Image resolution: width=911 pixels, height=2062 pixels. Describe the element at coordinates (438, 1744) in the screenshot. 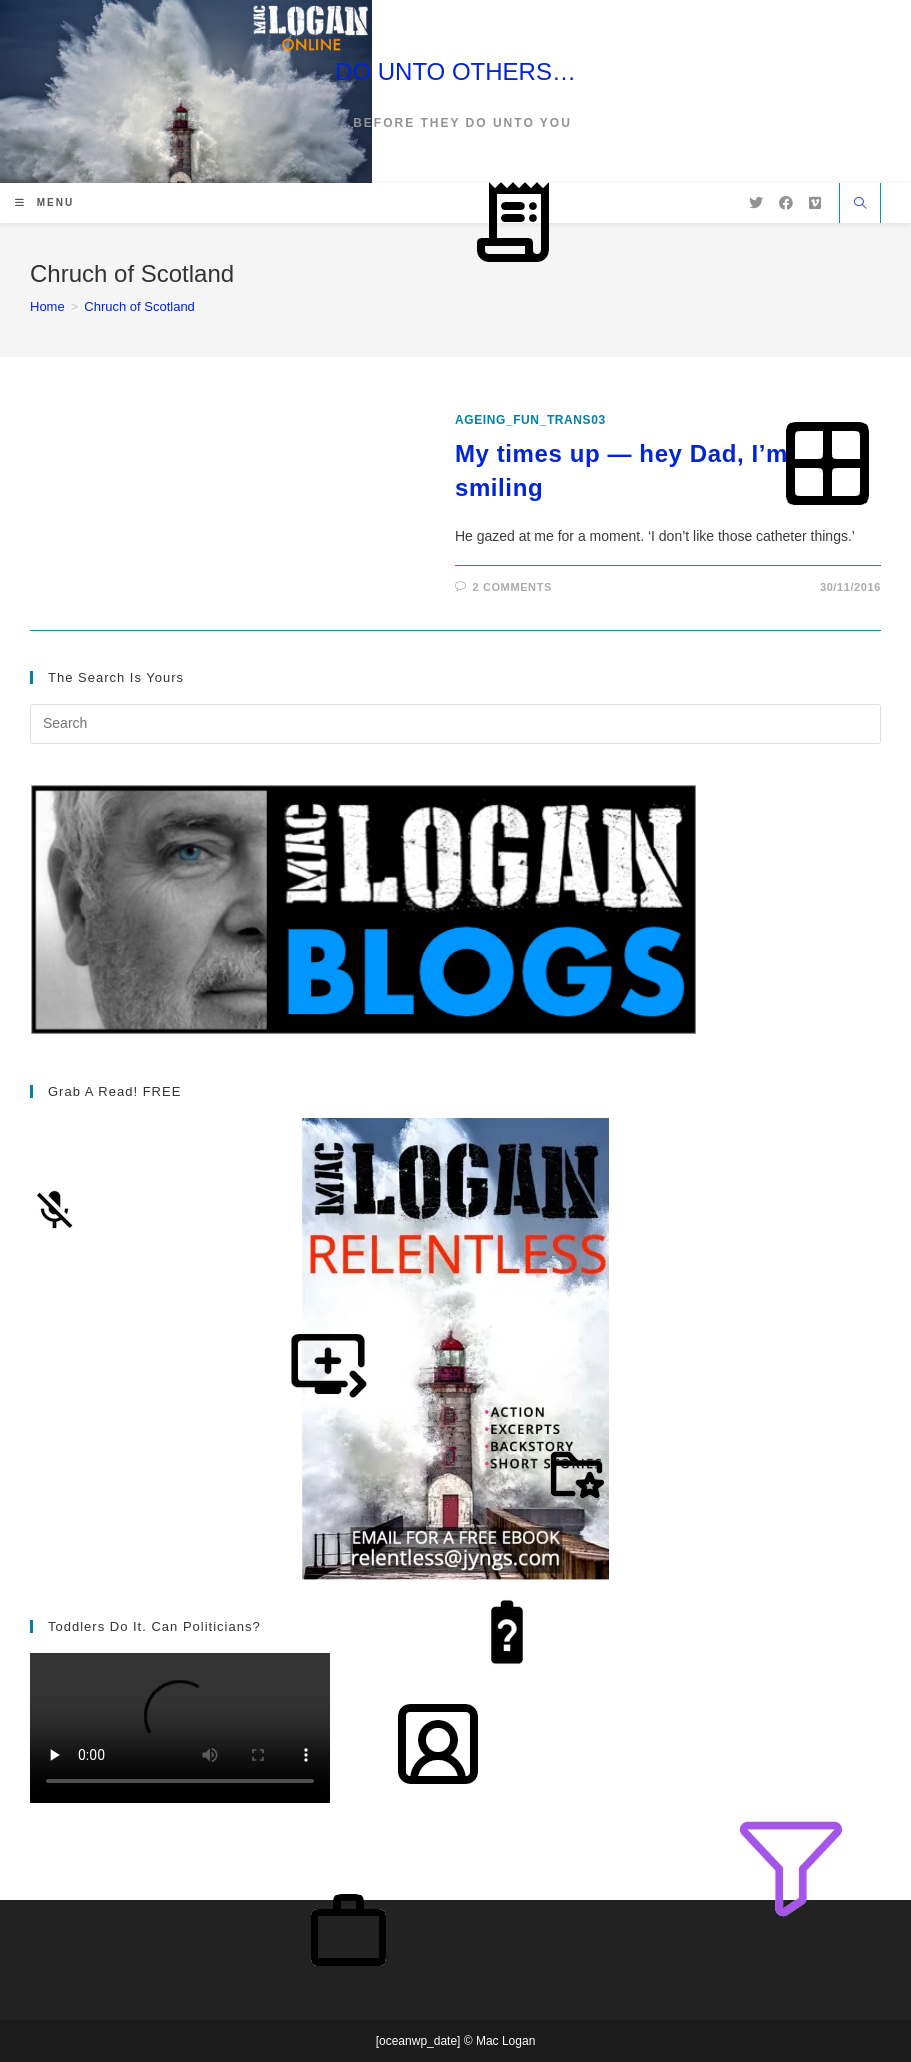

I see `view user profile` at that location.